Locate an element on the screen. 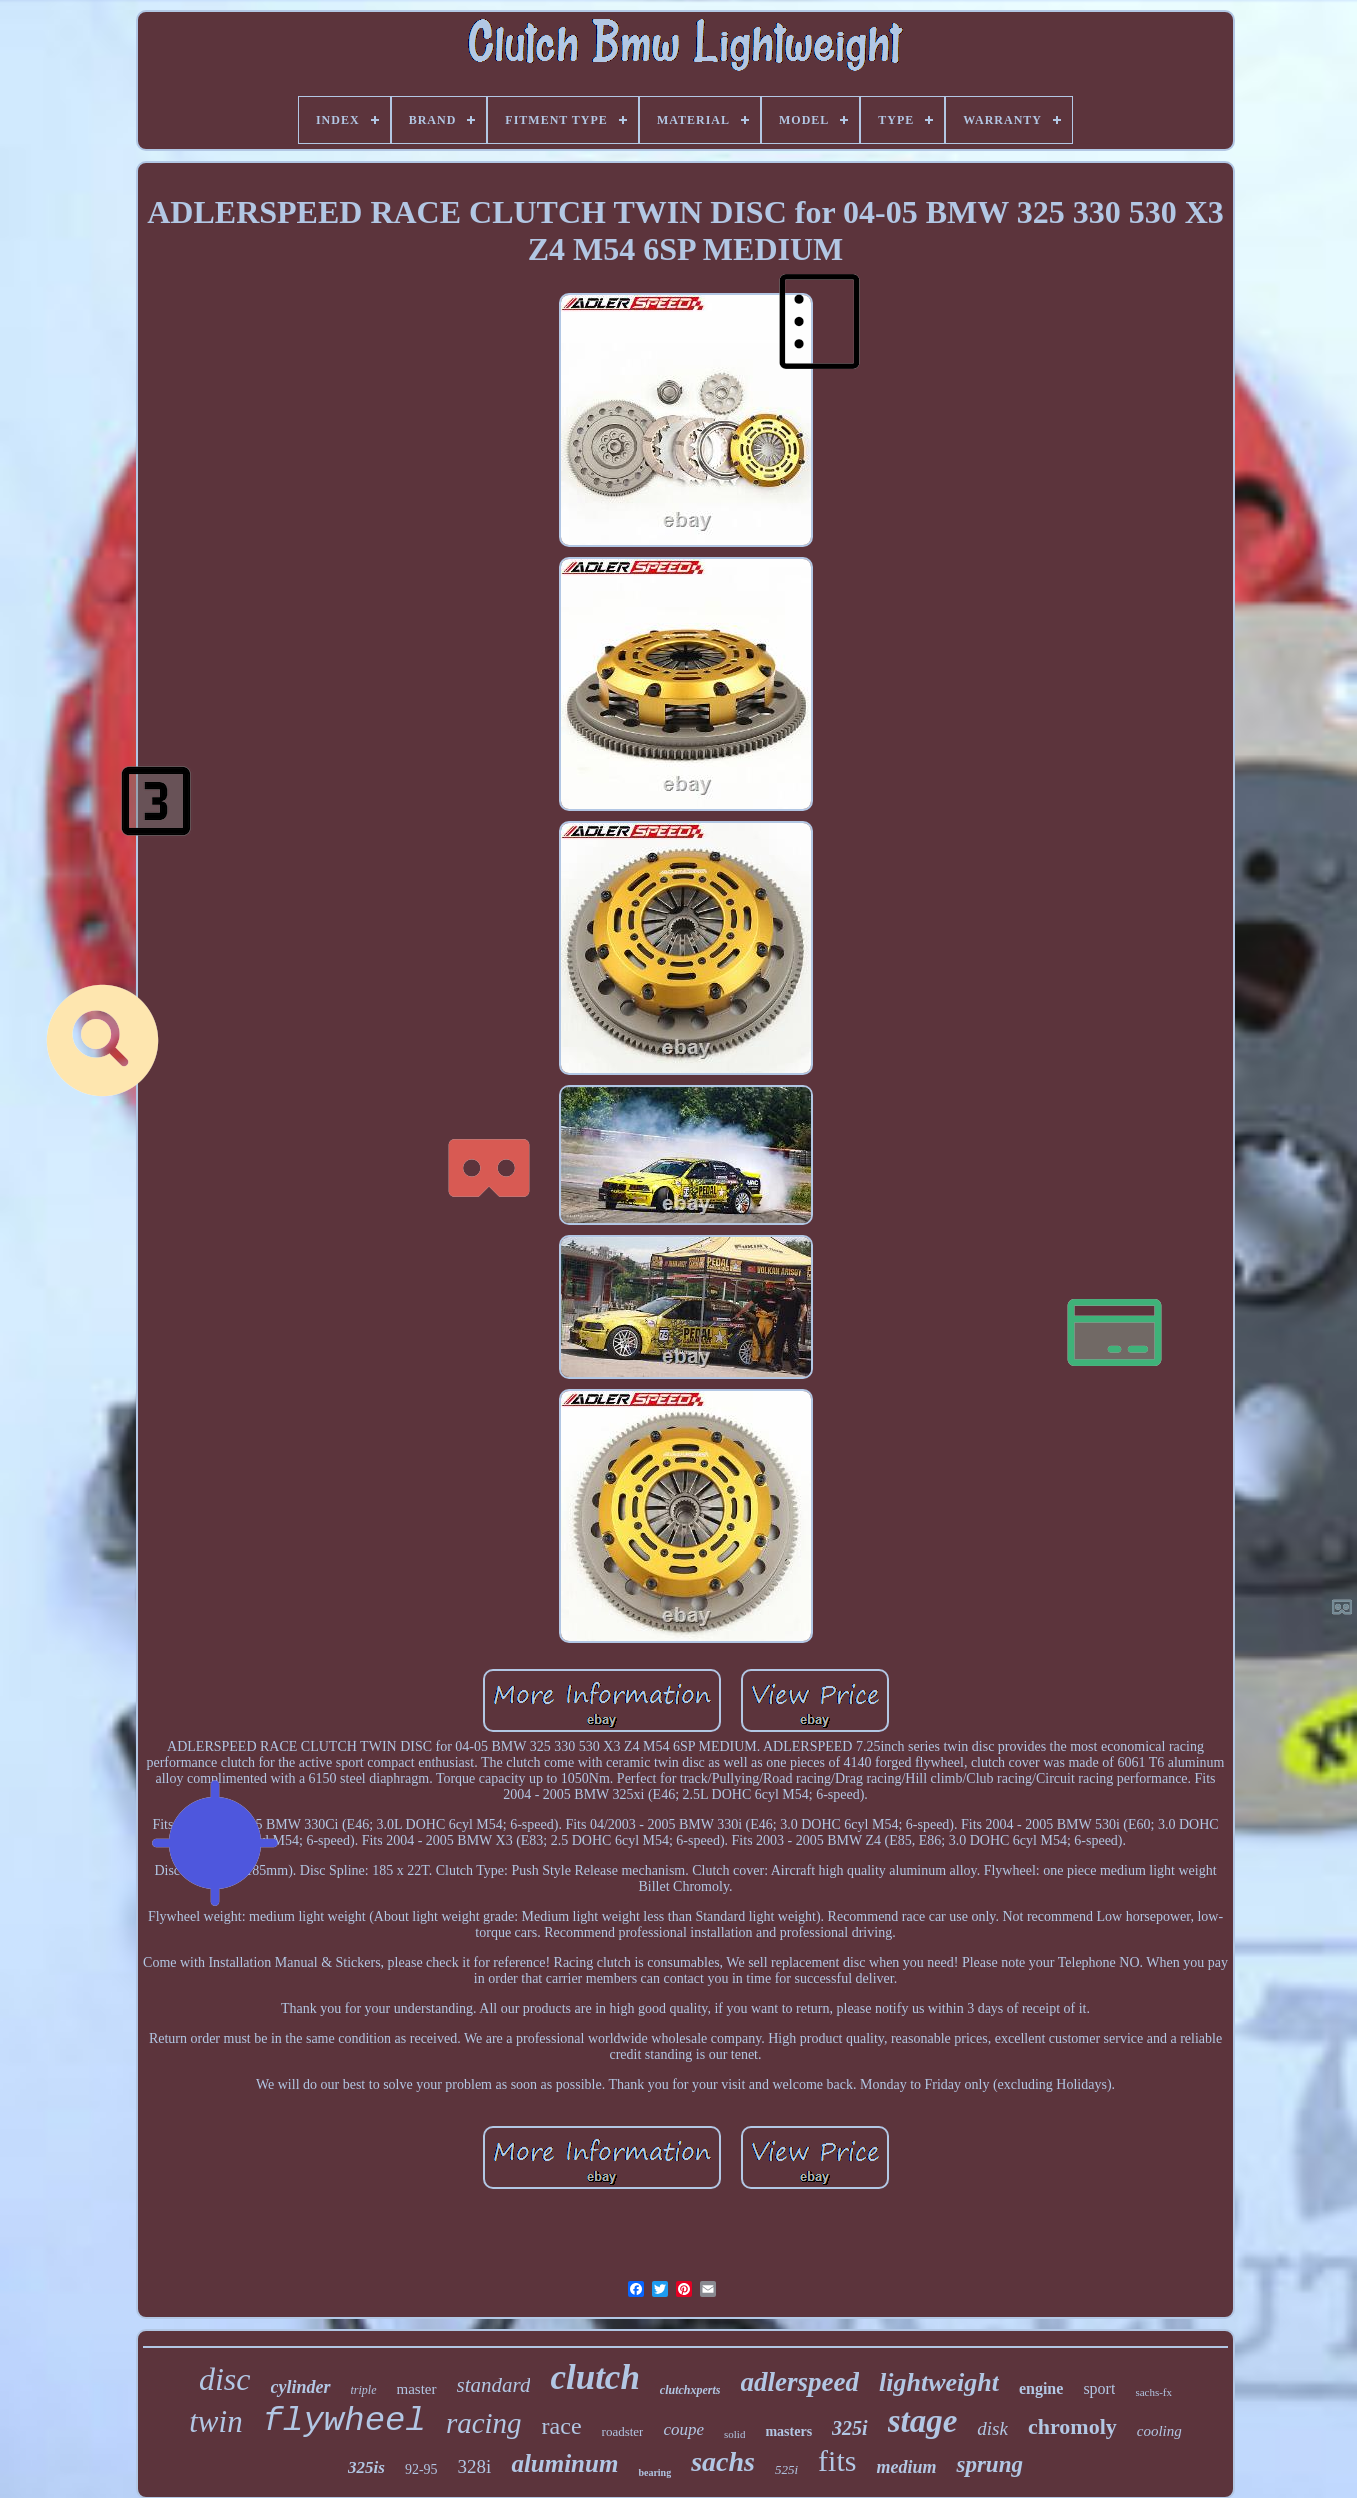  view screenplay or script documents is located at coordinates (819, 321).